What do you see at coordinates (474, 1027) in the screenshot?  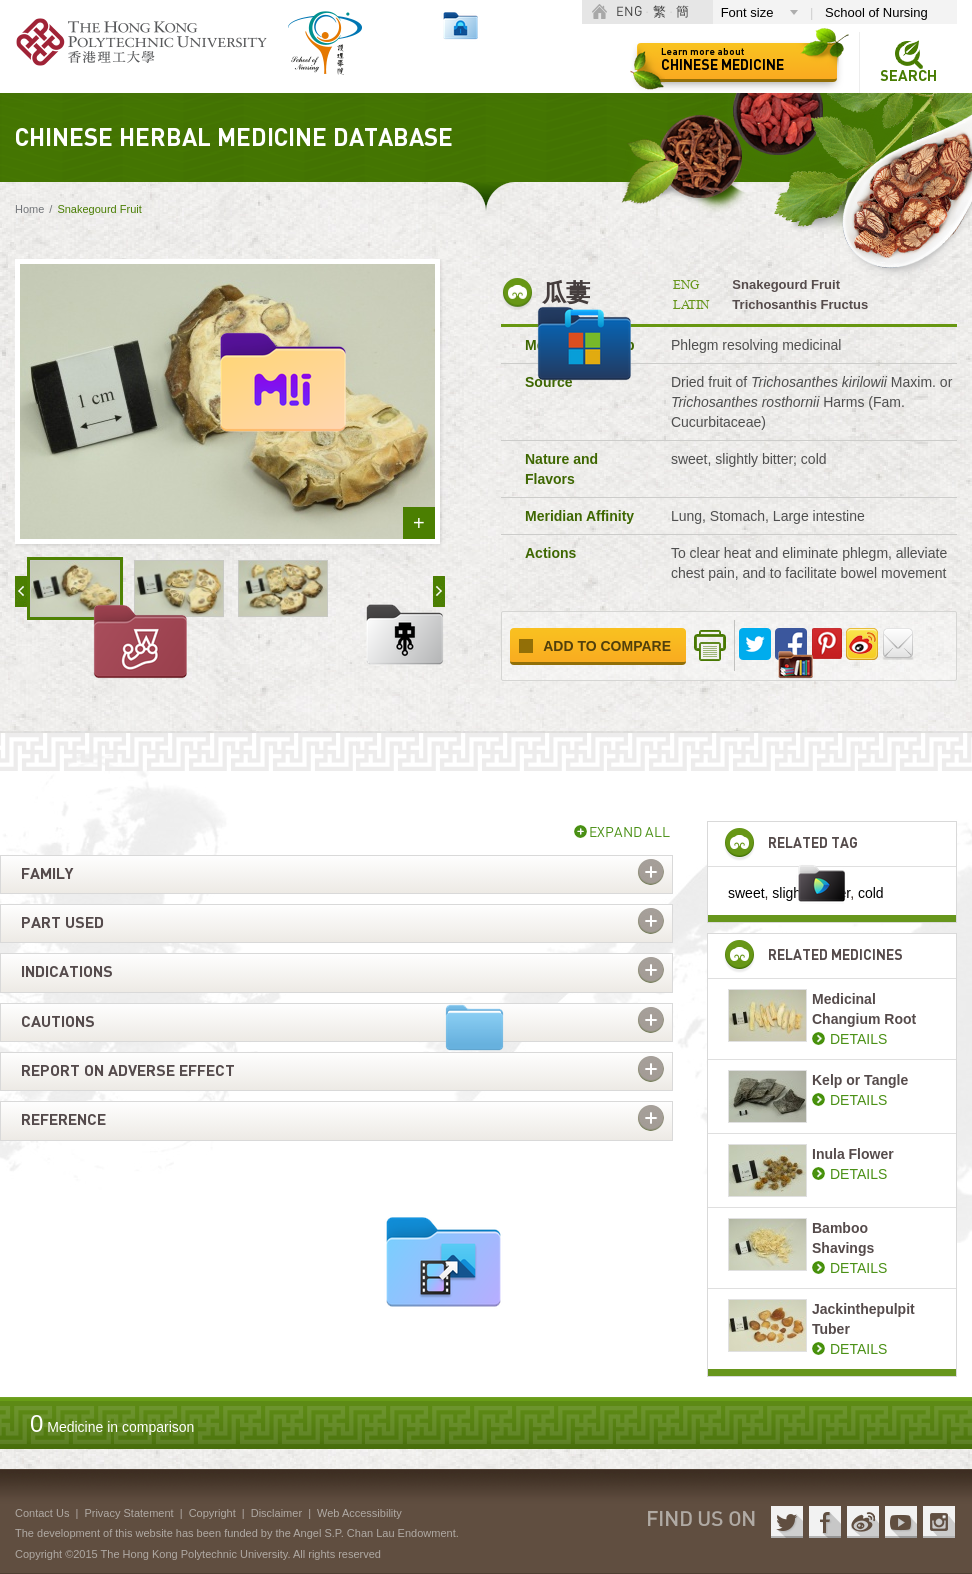 I see `open folder to view contents` at bounding box center [474, 1027].